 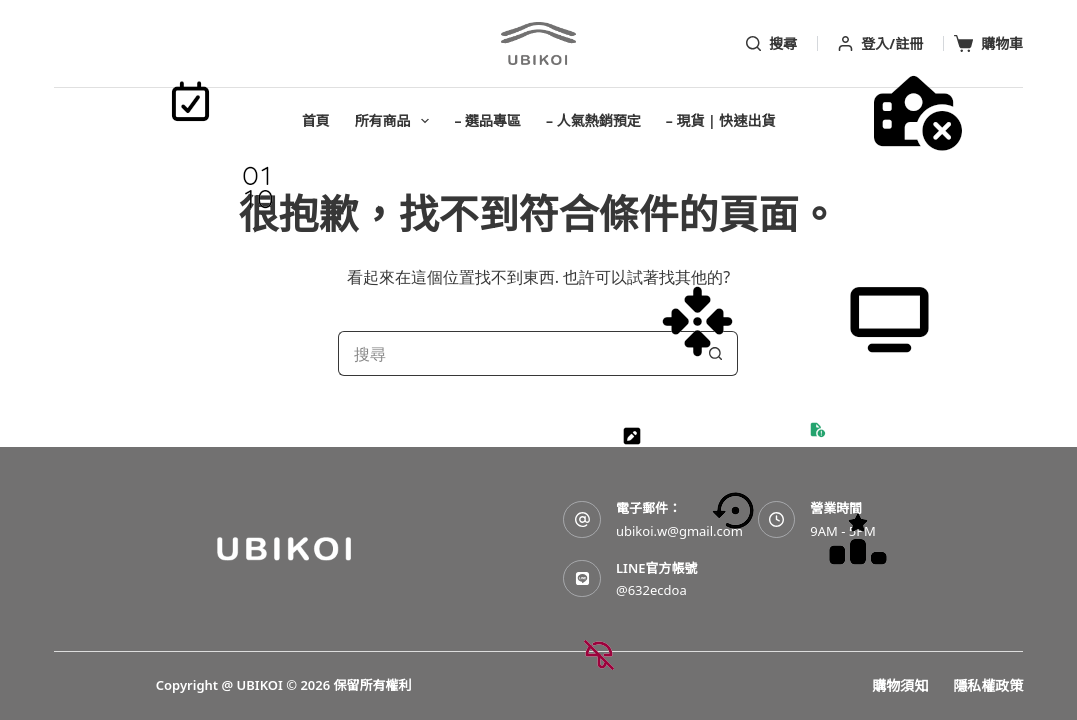 I want to click on file error or issue detected, so click(x=817, y=429).